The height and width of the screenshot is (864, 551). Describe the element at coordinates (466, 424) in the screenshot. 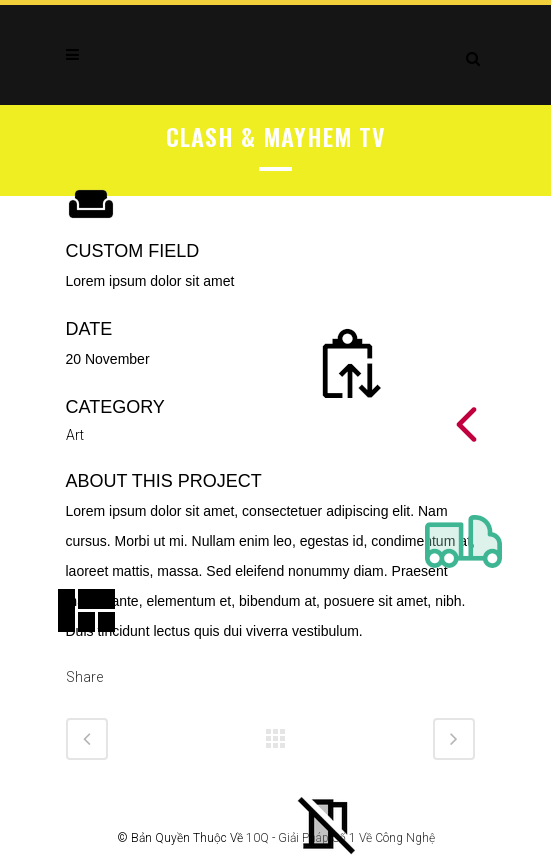

I see `go back to the previous screen` at that location.